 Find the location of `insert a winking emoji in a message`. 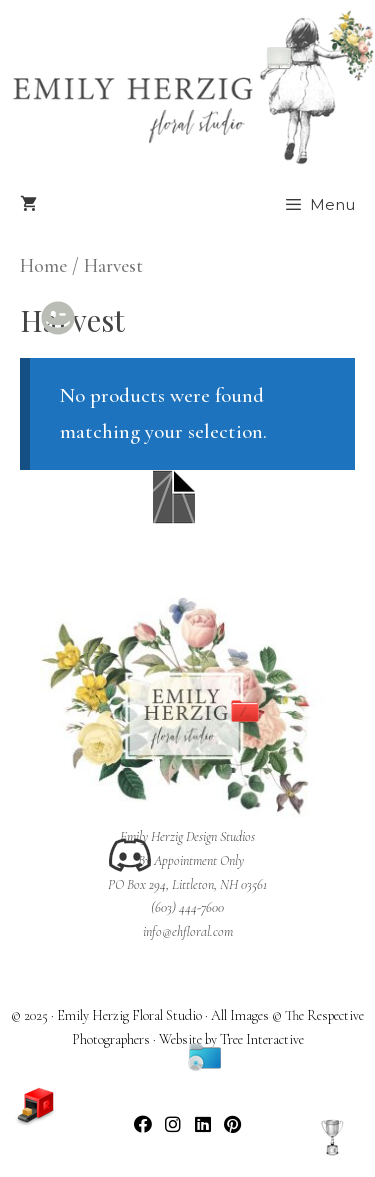

insert a winking emoji in a message is located at coordinates (58, 318).